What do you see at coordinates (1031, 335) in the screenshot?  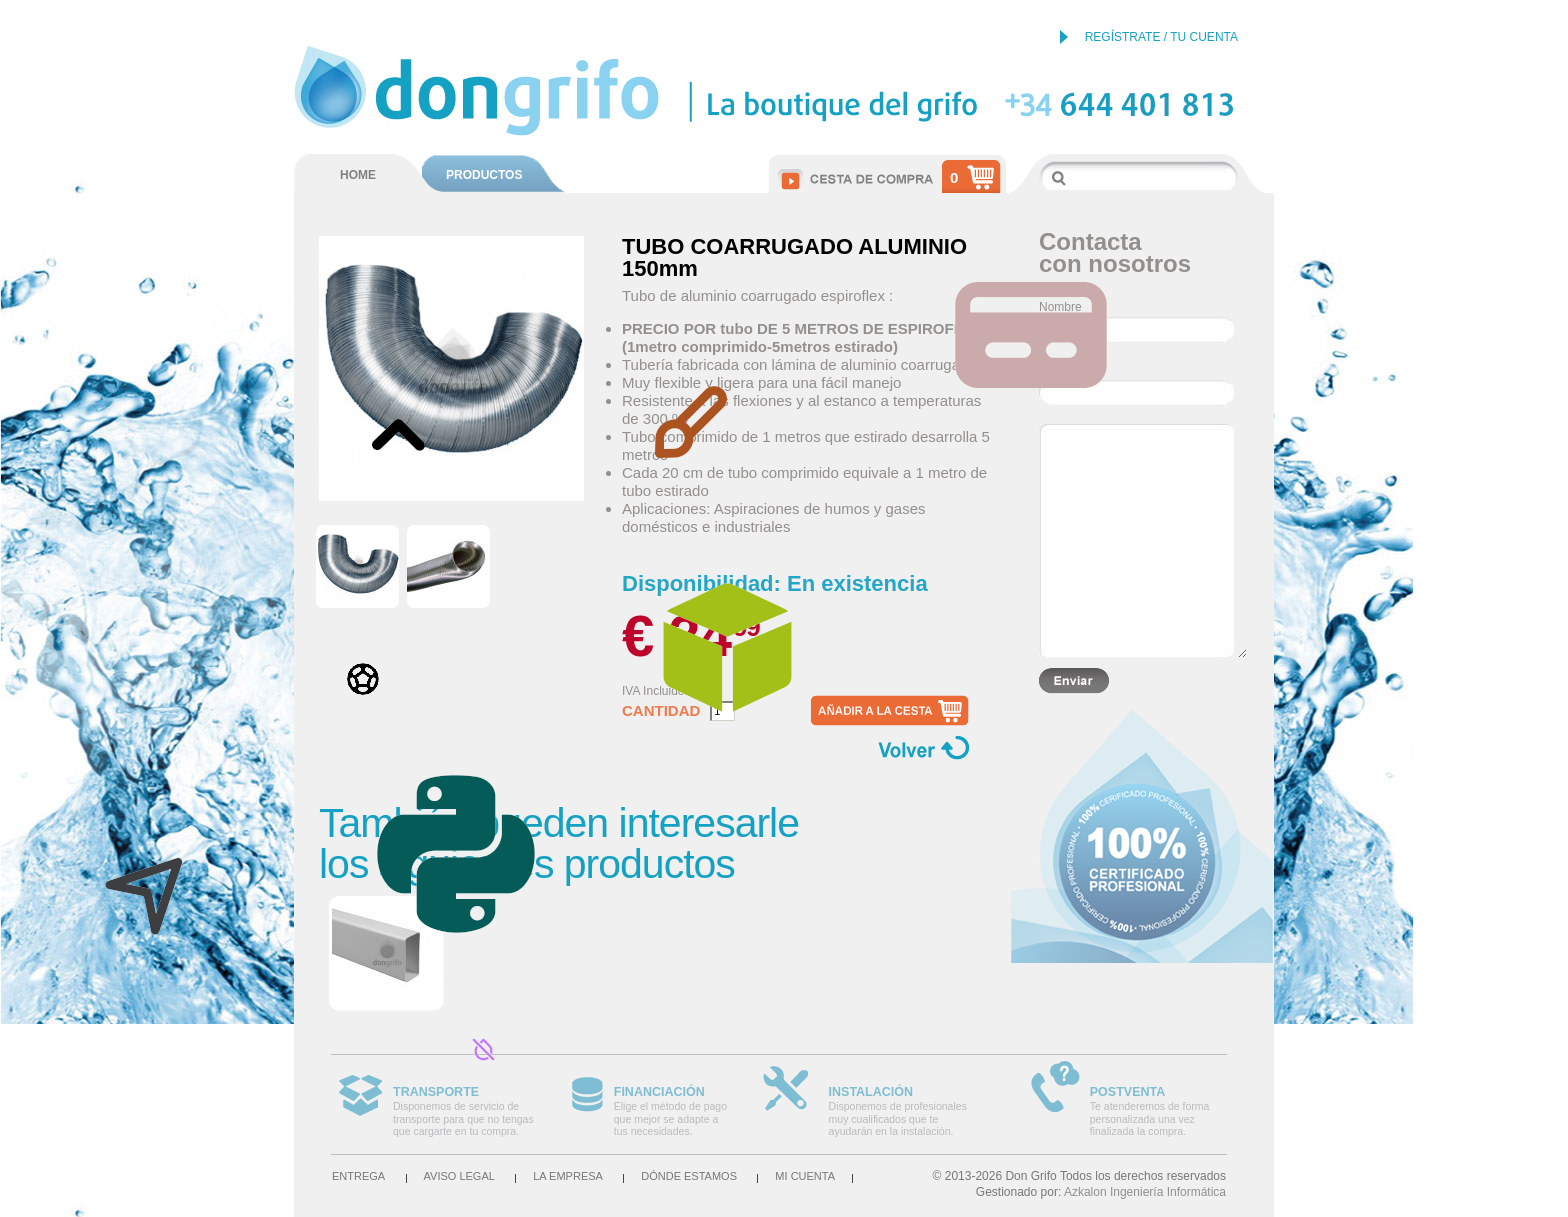 I see `manage payment methods` at bounding box center [1031, 335].